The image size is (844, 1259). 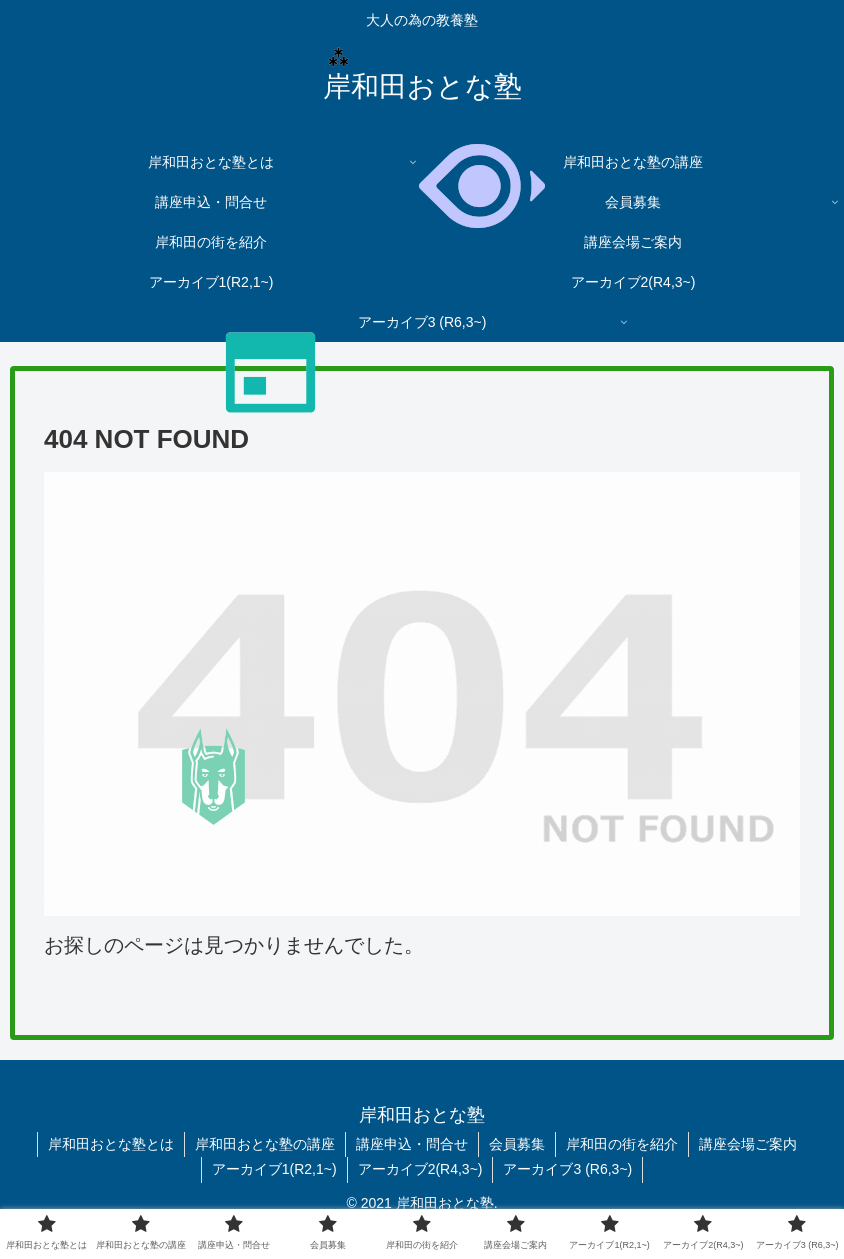 What do you see at coordinates (338, 57) in the screenshot?
I see `connect to the fediverse network` at bounding box center [338, 57].